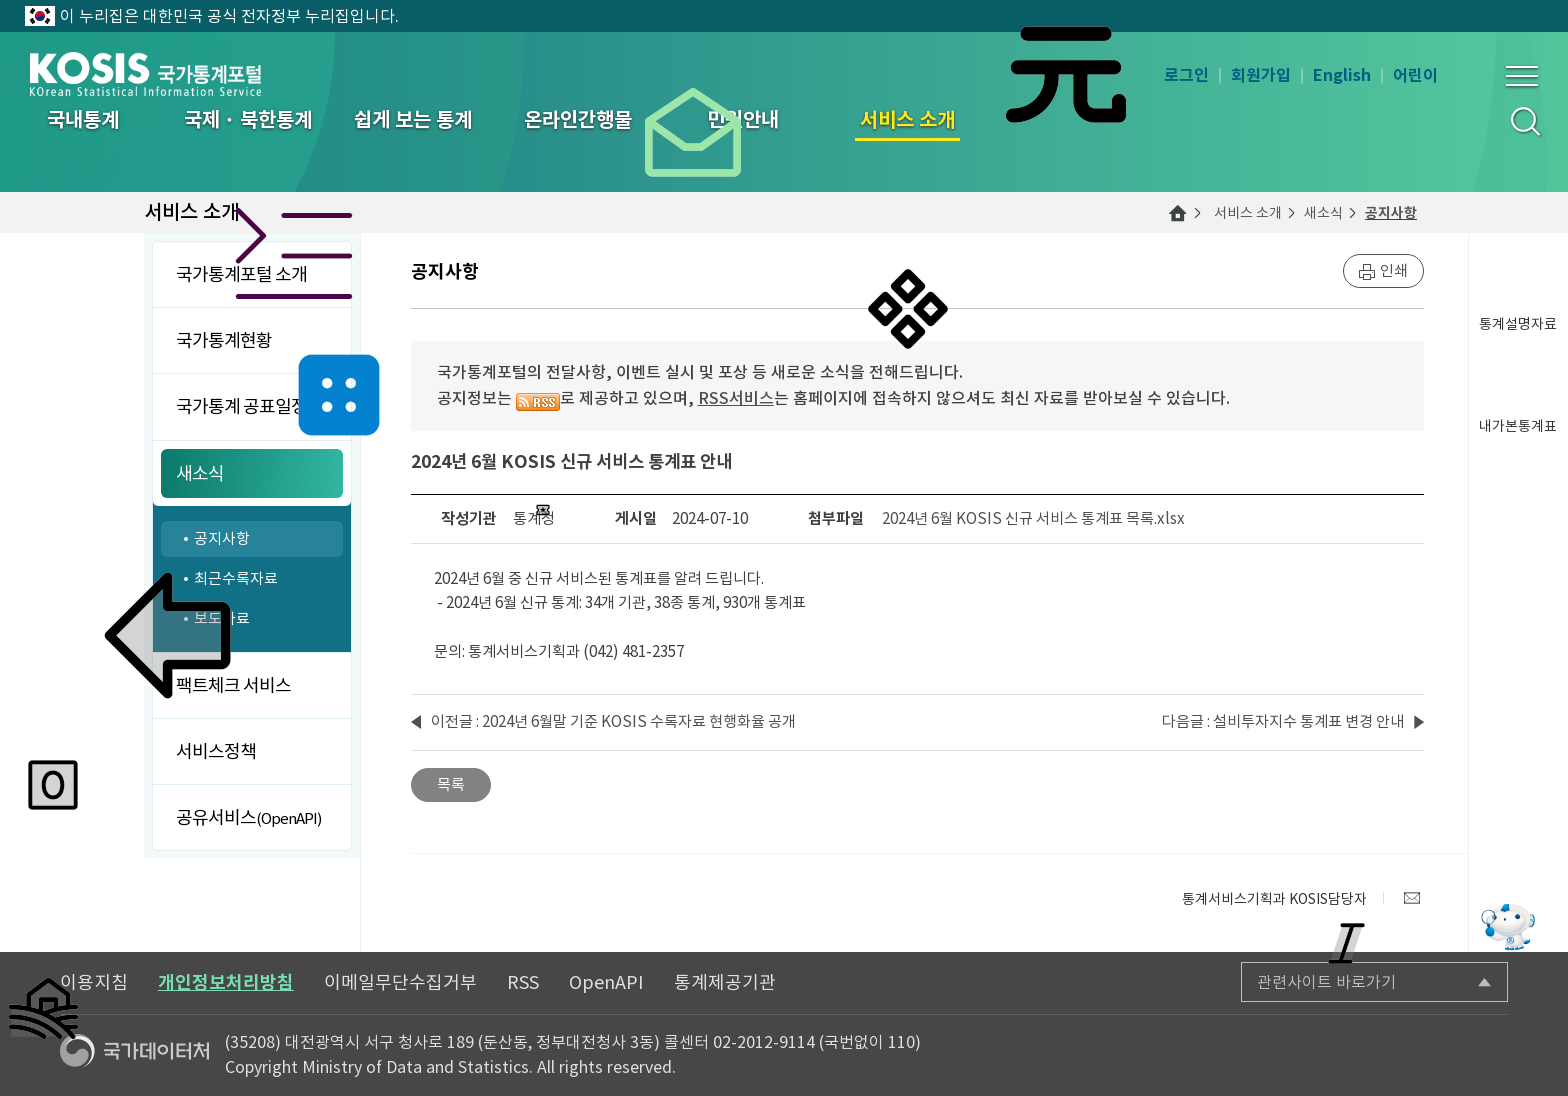 This screenshot has width=1568, height=1096. I want to click on view open or read messages, so click(693, 136).